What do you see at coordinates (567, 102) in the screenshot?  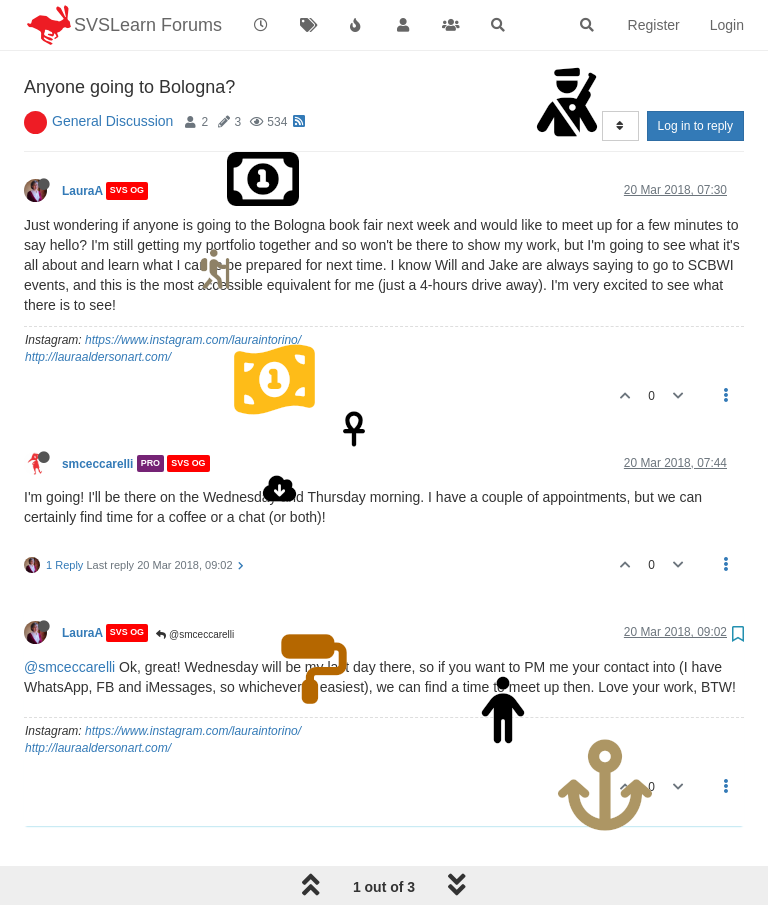 I see `indicates military or armed forces personnel` at bounding box center [567, 102].